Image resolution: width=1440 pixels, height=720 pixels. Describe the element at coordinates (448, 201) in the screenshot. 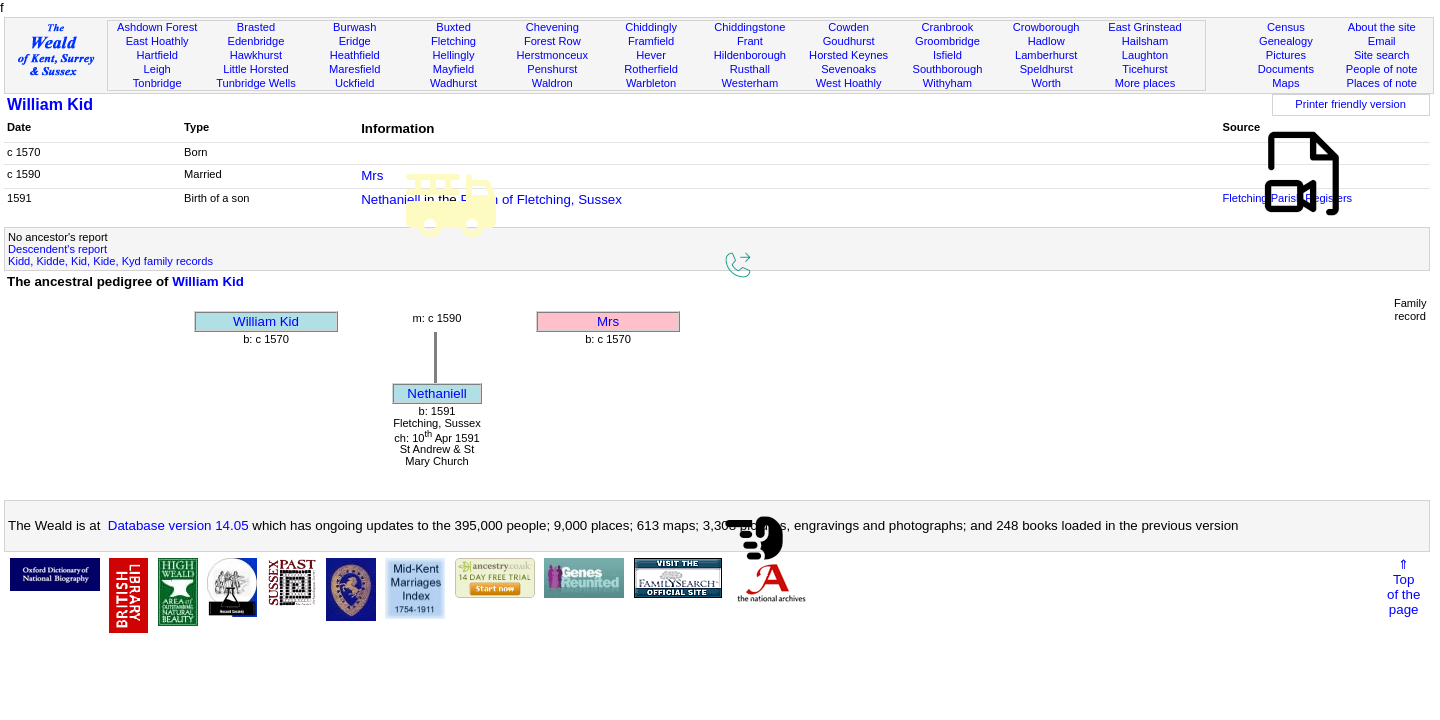

I see `indicates emergency services or fire department` at that location.